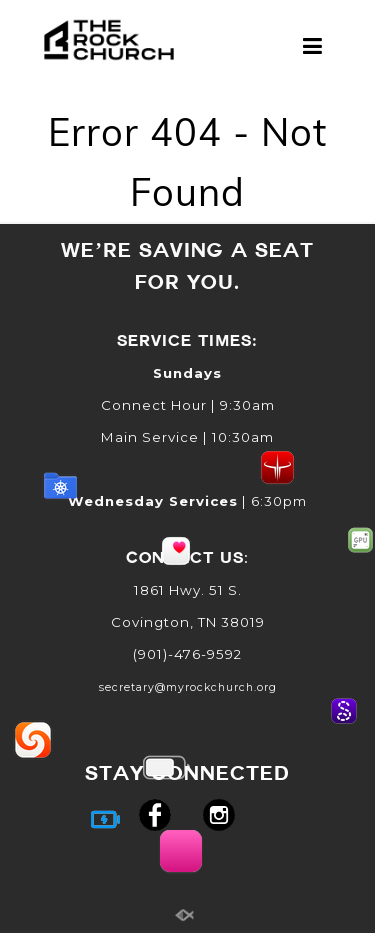 This screenshot has width=375, height=933. I want to click on open the Health app, so click(176, 551).